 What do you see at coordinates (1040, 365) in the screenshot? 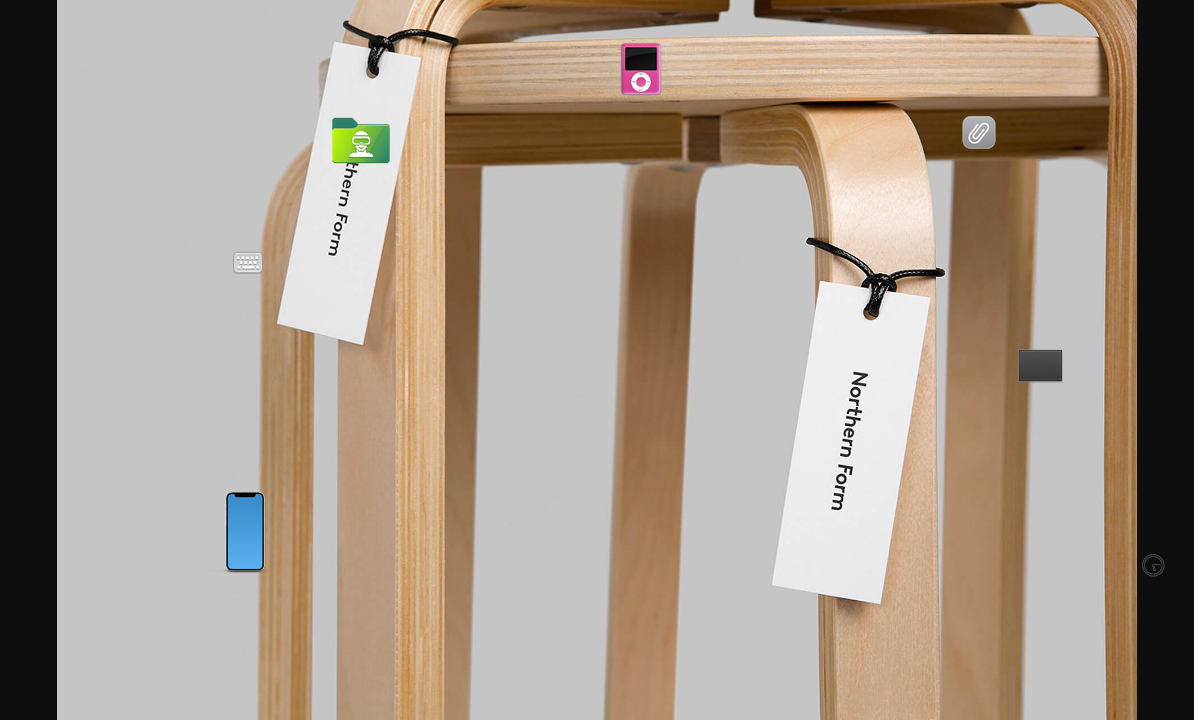
I see `trackpad or touchpad device icon` at bounding box center [1040, 365].